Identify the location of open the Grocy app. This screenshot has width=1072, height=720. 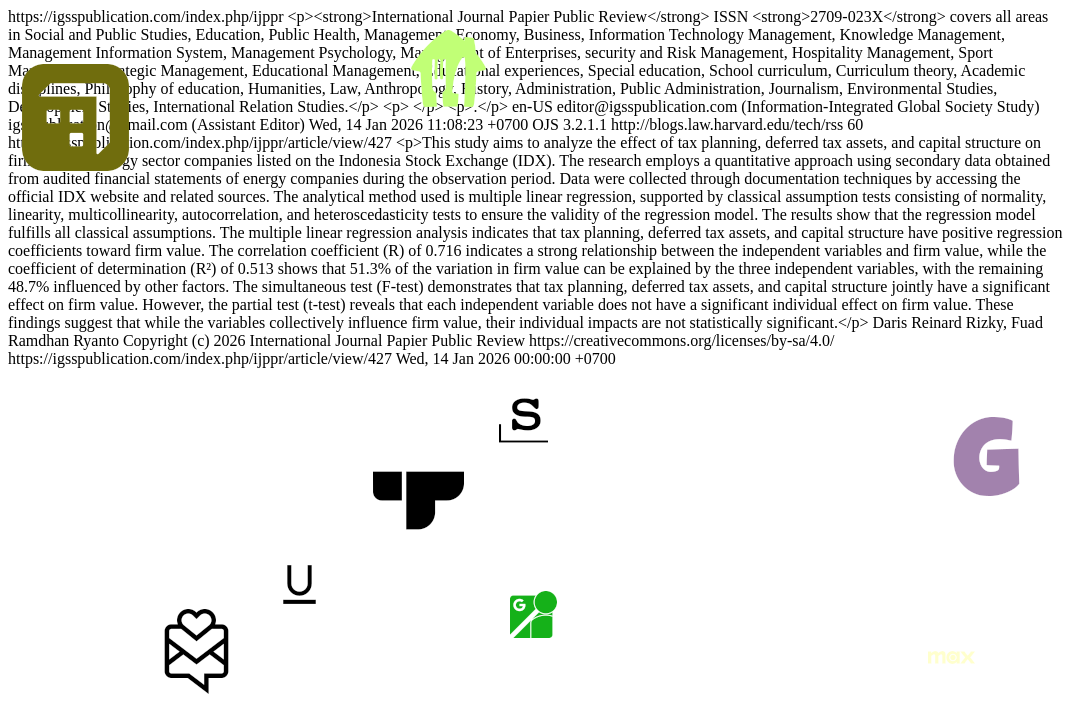
(986, 456).